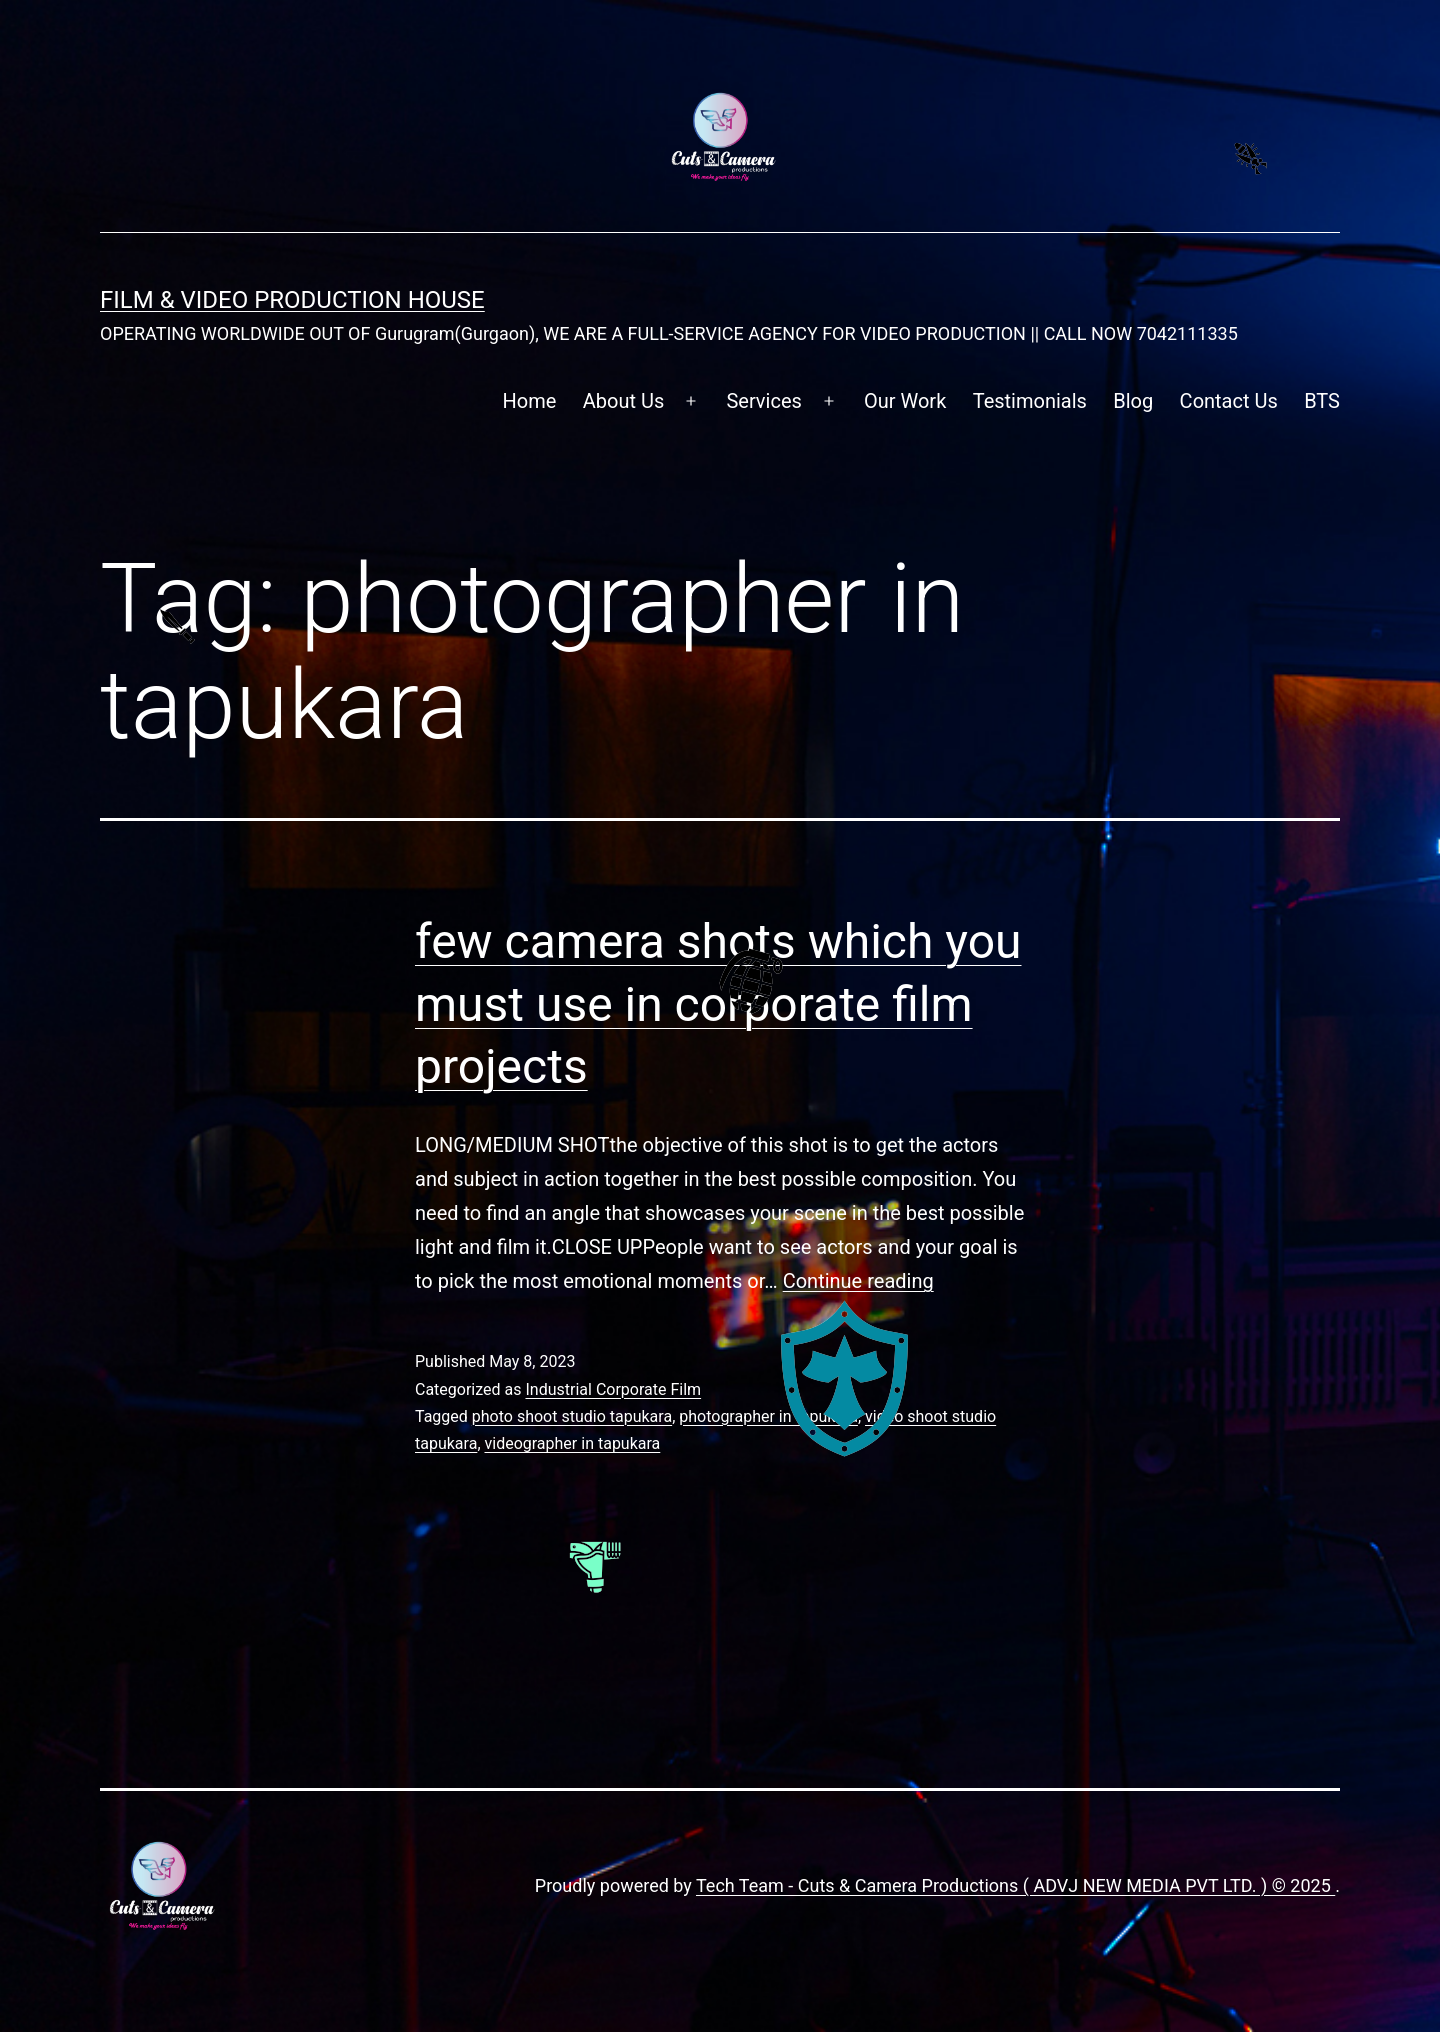 This screenshot has height=2032, width=1440. Describe the element at coordinates (844, 1378) in the screenshot. I see `activate defensive ability or shield spell` at that location.